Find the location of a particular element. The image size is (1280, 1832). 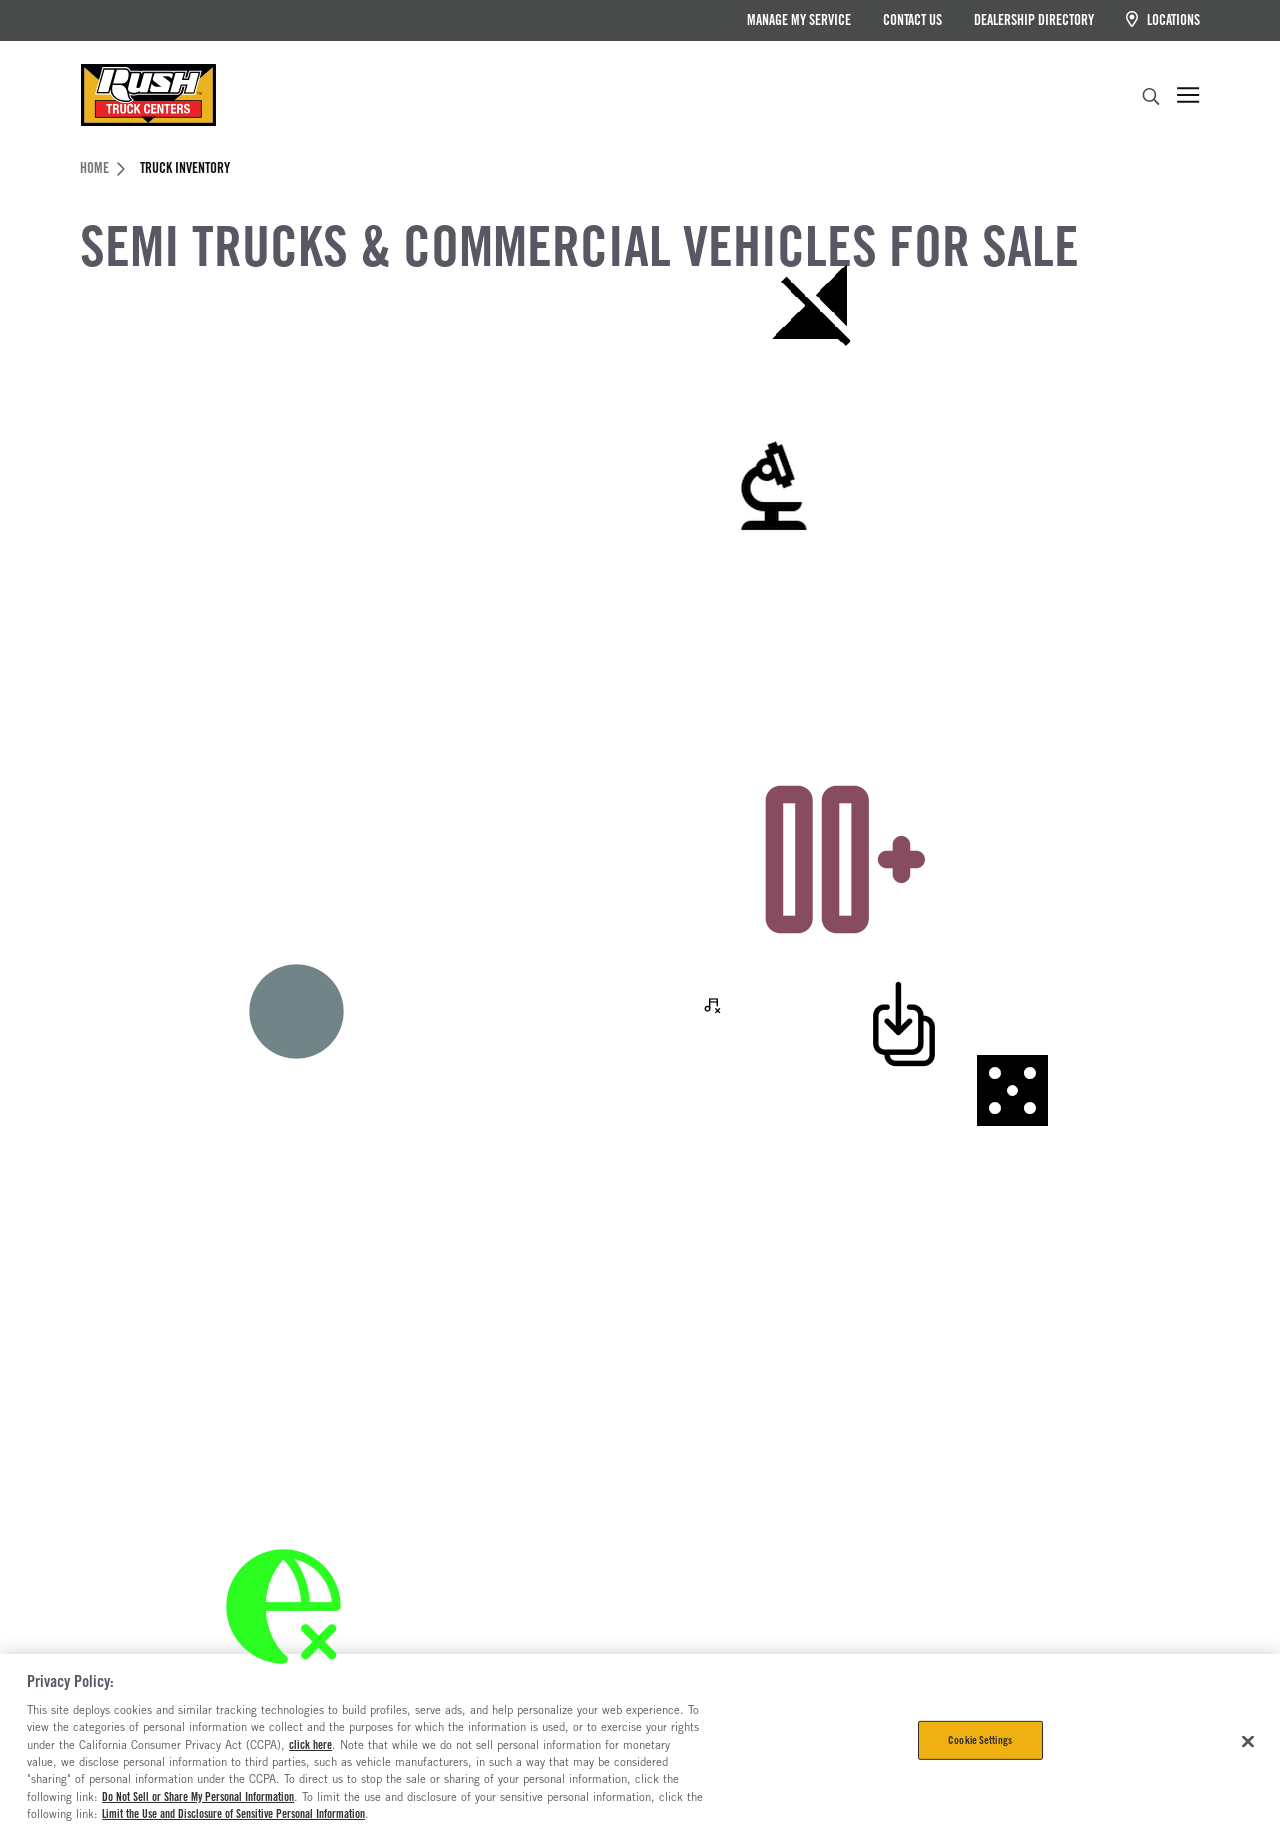

download multiple files is located at coordinates (904, 1024).